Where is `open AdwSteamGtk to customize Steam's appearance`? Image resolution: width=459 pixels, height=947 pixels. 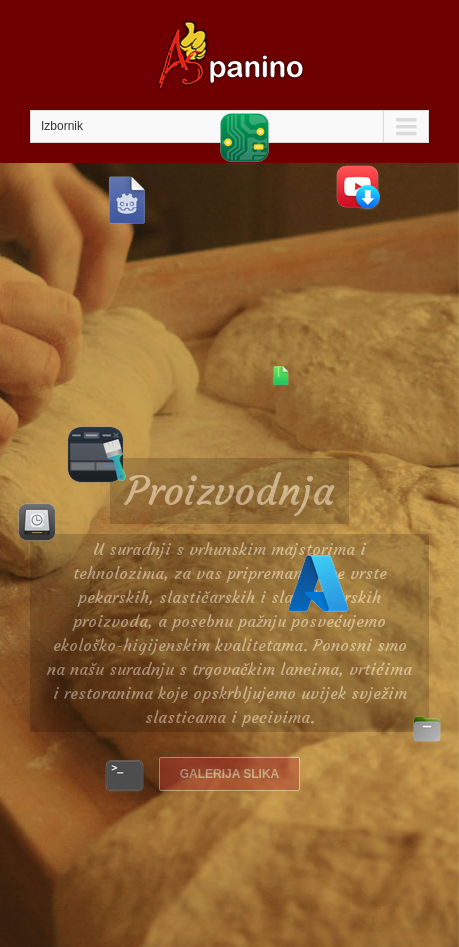 open AdwSteamGtk to customize Steam's appearance is located at coordinates (95, 454).